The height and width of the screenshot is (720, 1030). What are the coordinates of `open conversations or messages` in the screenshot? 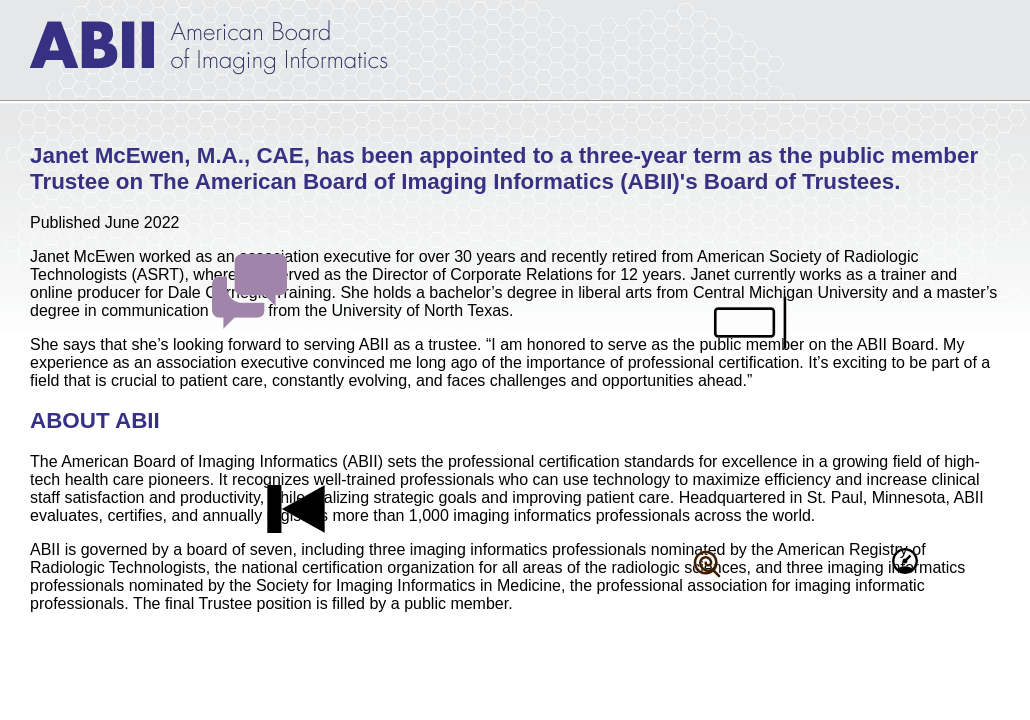 It's located at (249, 291).